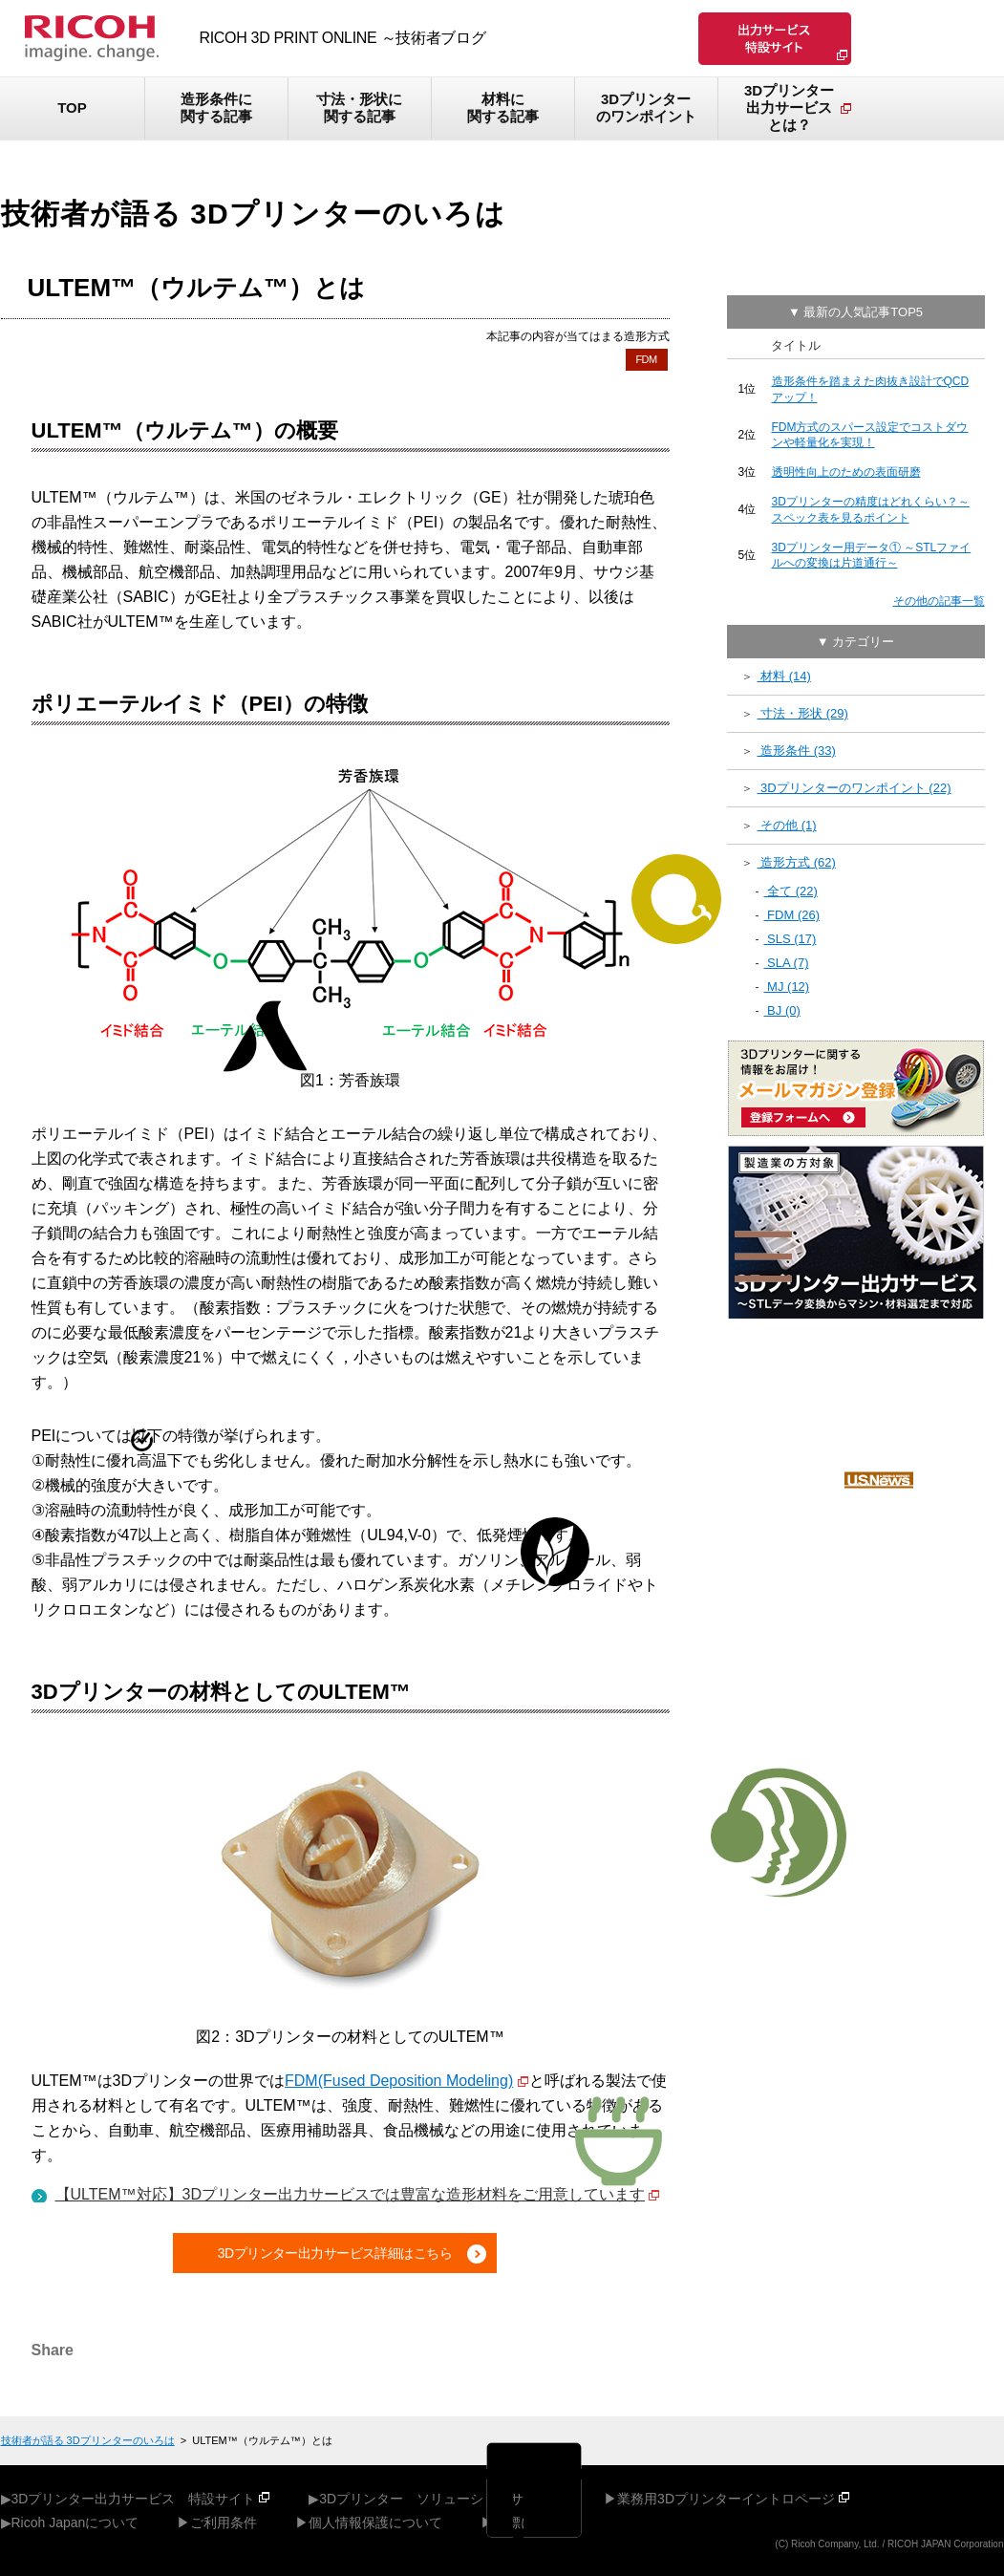 The image size is (1004, 2576). Describe the element at coordinates (534, 2490) in the screenshot. I see `switch to header and sidebar layout view` at that location.